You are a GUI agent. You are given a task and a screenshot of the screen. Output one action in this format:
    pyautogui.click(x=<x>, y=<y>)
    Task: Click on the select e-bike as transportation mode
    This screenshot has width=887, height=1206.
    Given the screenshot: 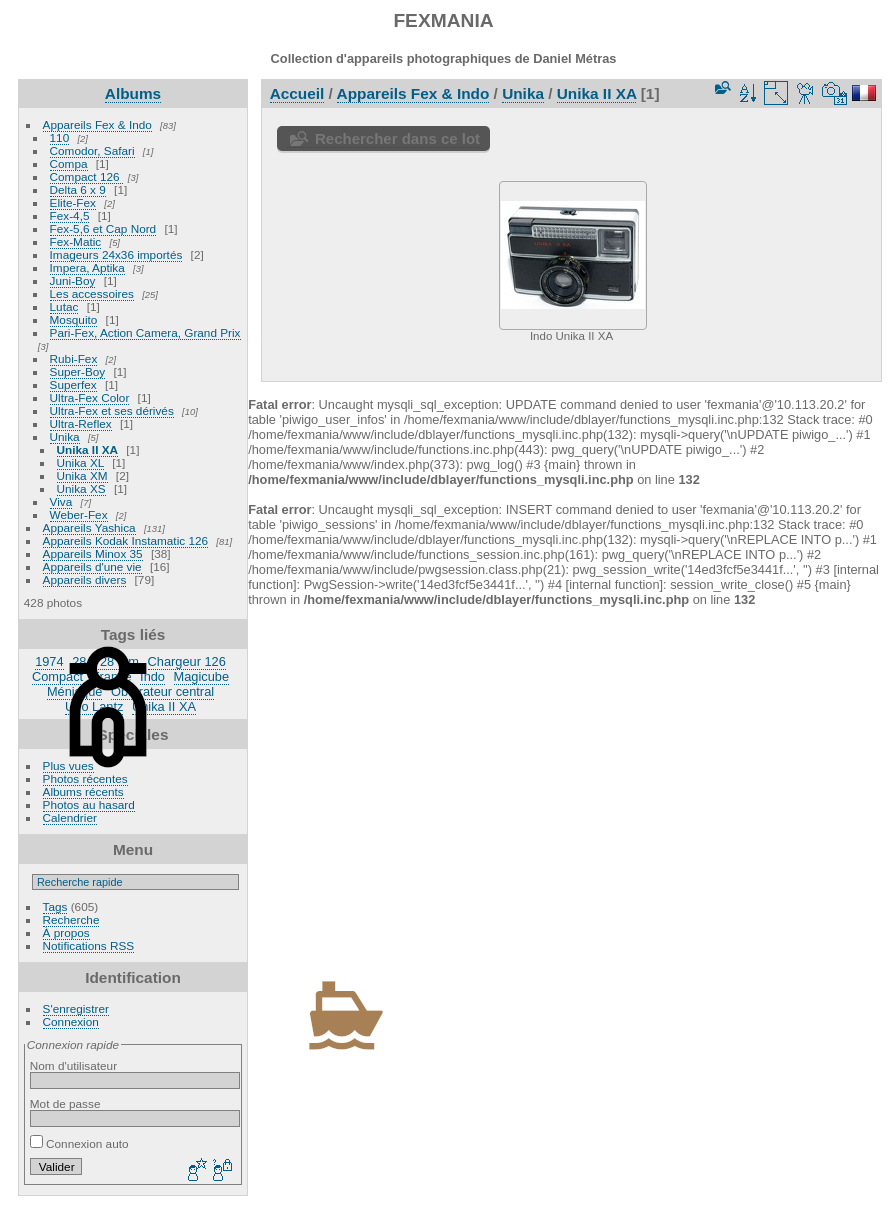 What is the action you would take?
    pyautogui.click(x=108, y=707)
    